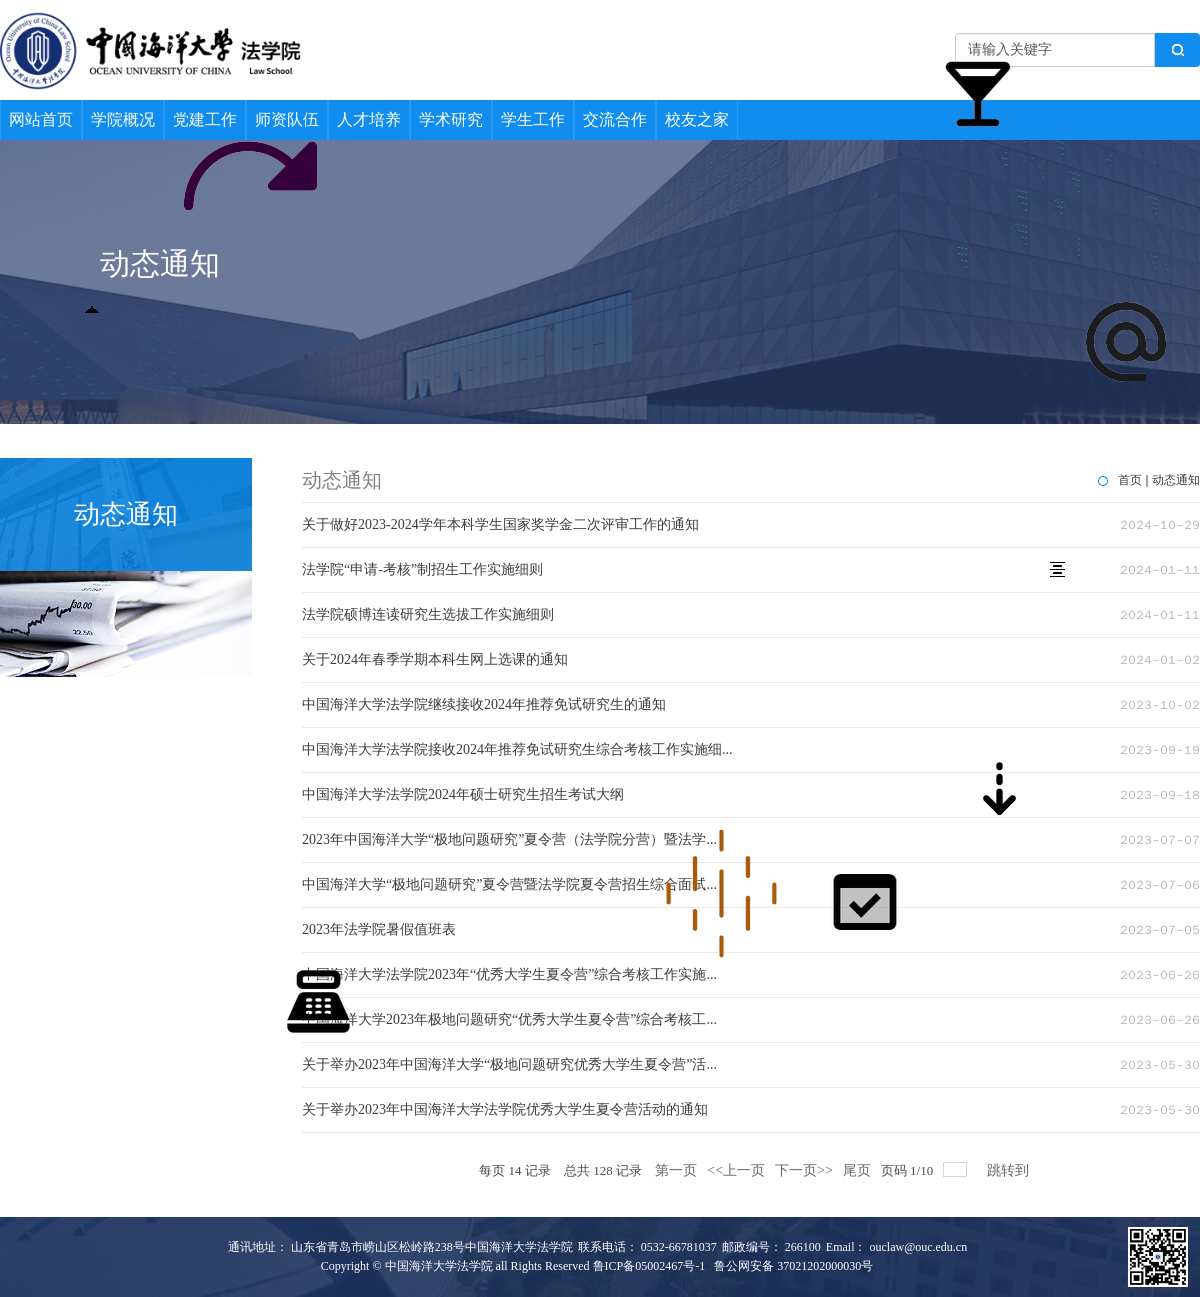 The height and width of the screenshot is (1297, 1200). I want to click on expand or collapse a dropdown menu upward, so click(92, 310).